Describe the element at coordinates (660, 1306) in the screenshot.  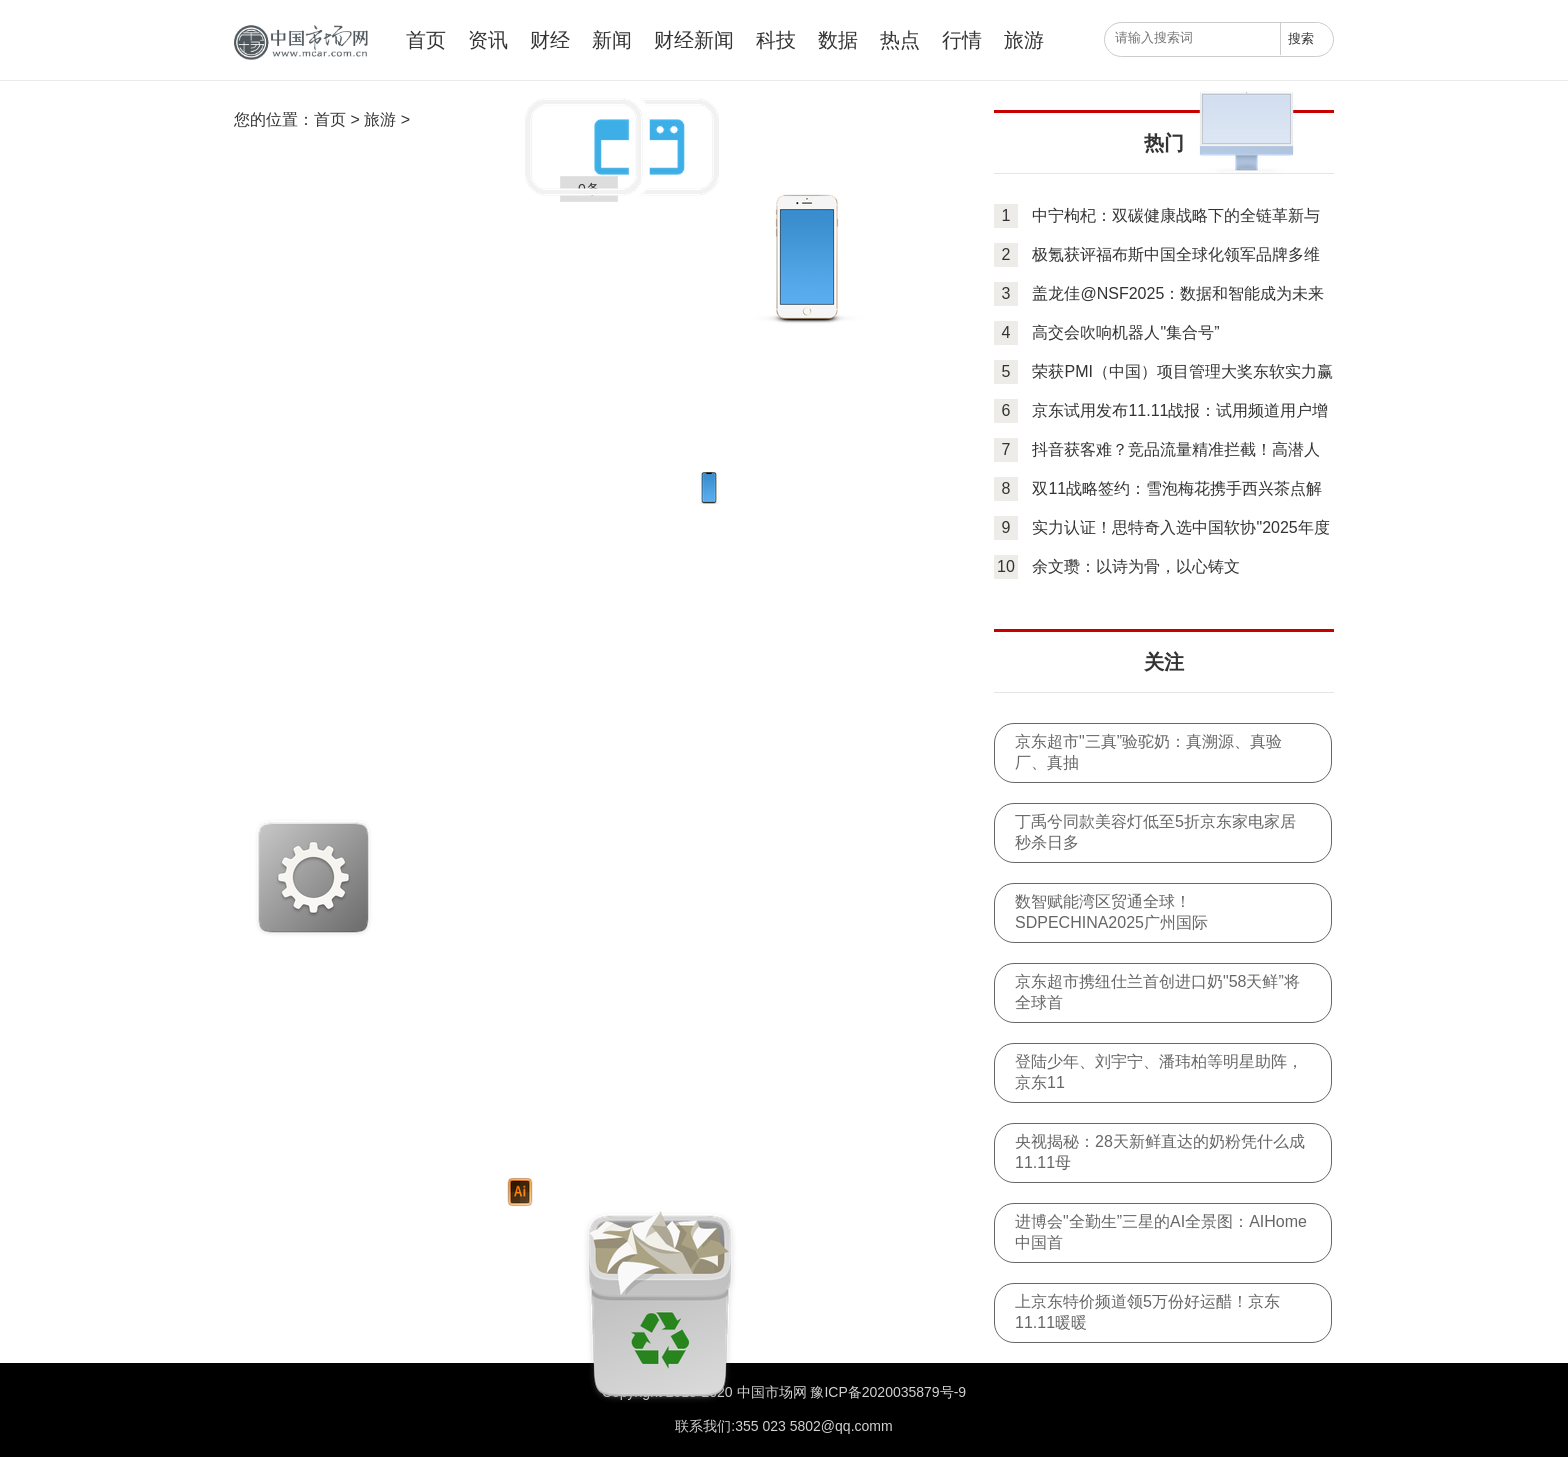
I see `view deleted files in trash` at that location.